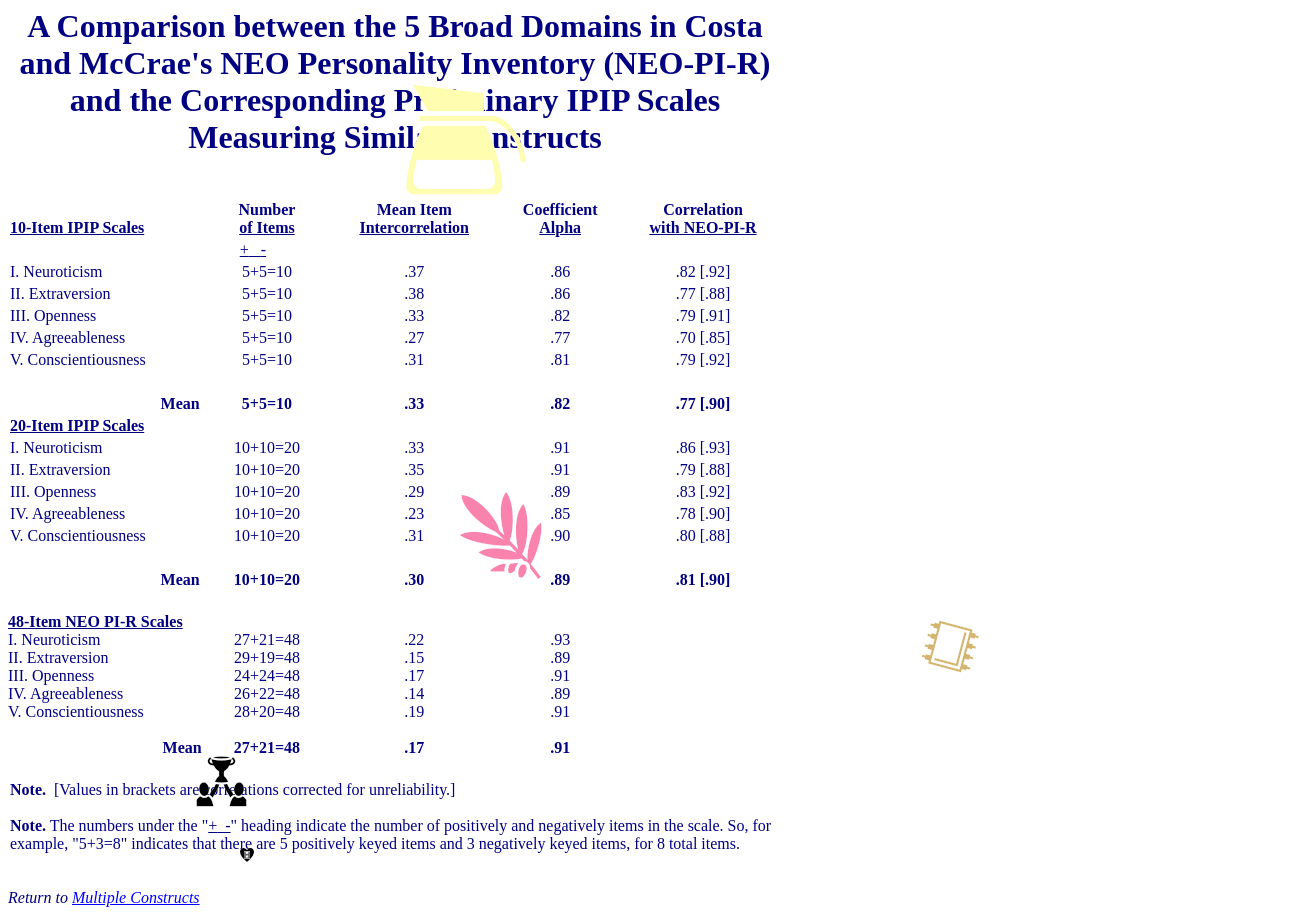 The height and width of the screenshot is (923, 1300). I want to click on indicates a lasting relationship or permanent bond in a game, so click(247, 855).